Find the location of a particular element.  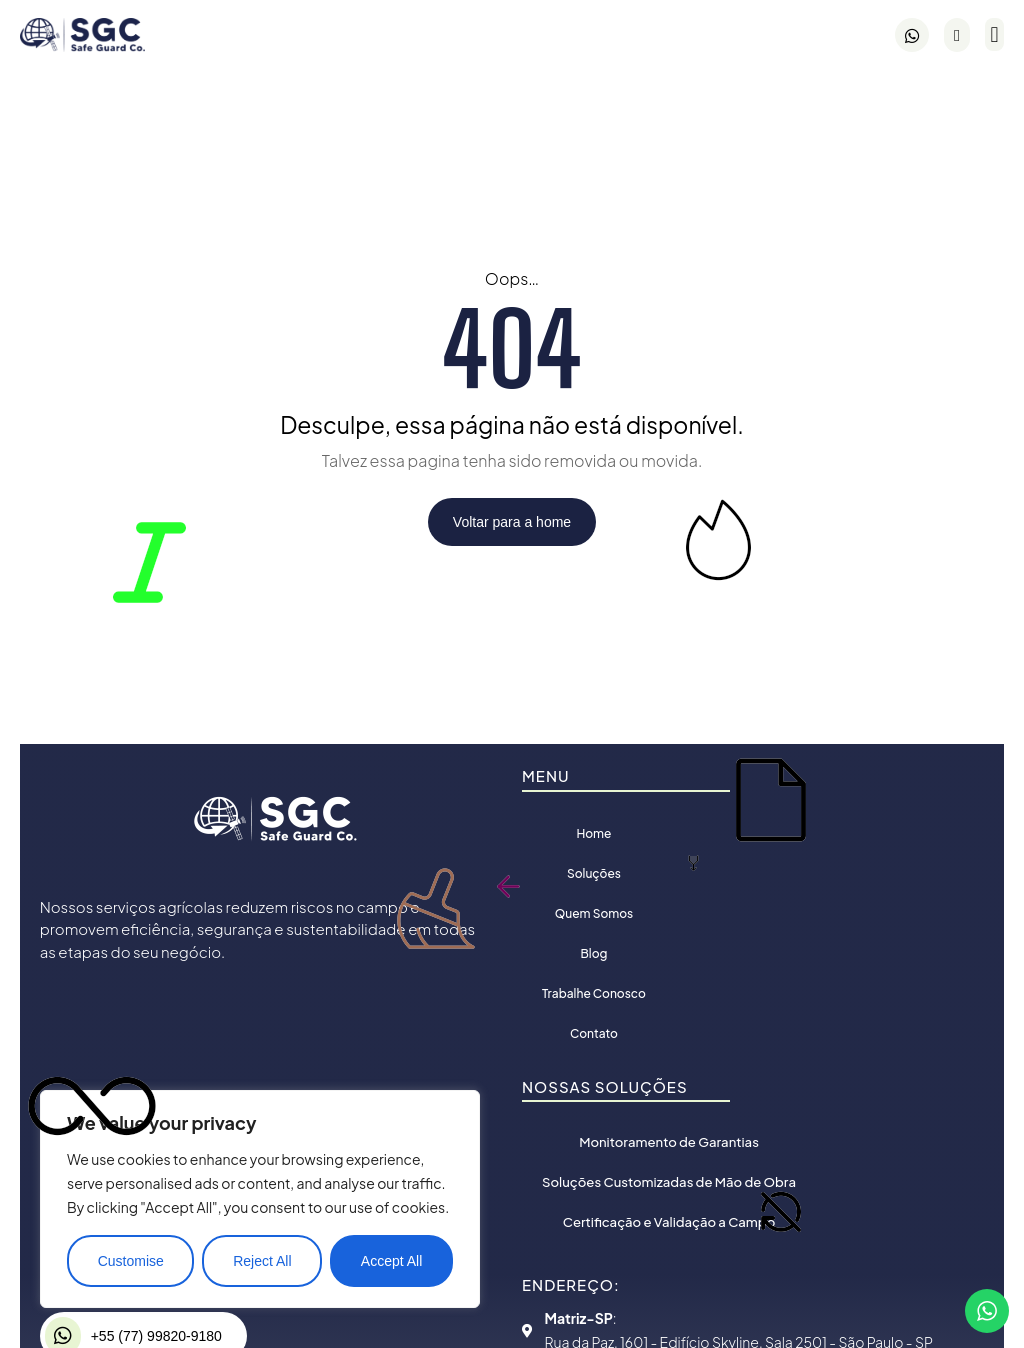

indicates unlimited or infinite content is located at coordinates (92, 1106).